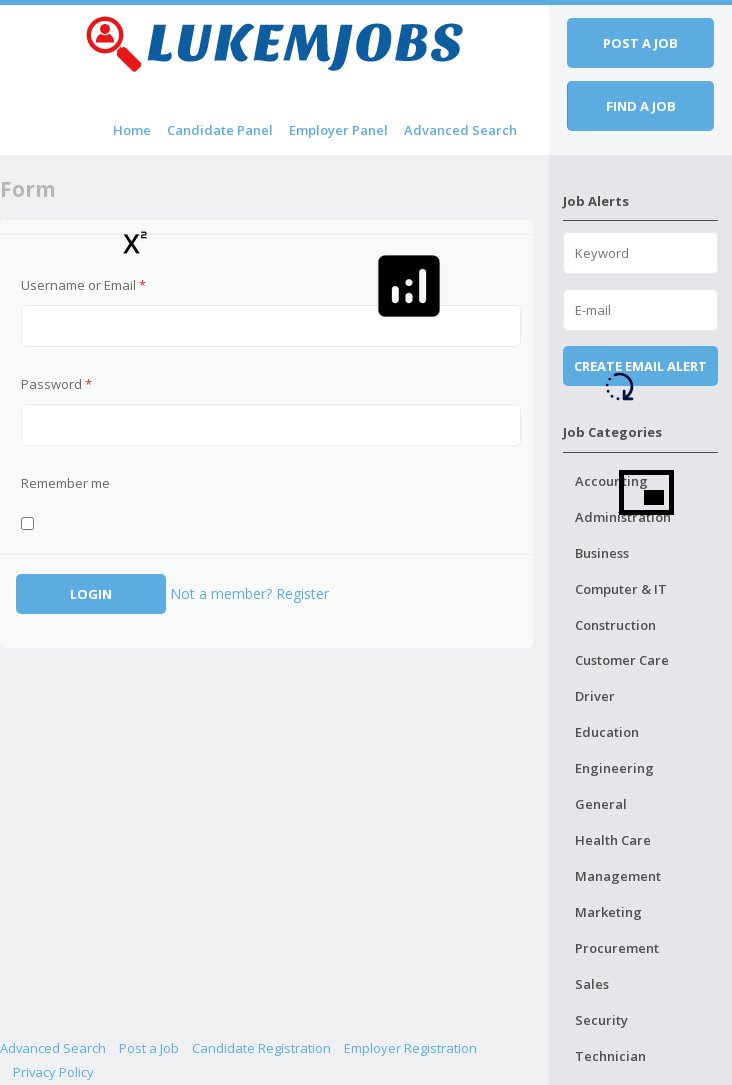 The height and width of the screenshot is (1085, 732). Describe the element at coordinates (646, 492) in the screenshot. I see `enable picture-in-picture mode` at that location.